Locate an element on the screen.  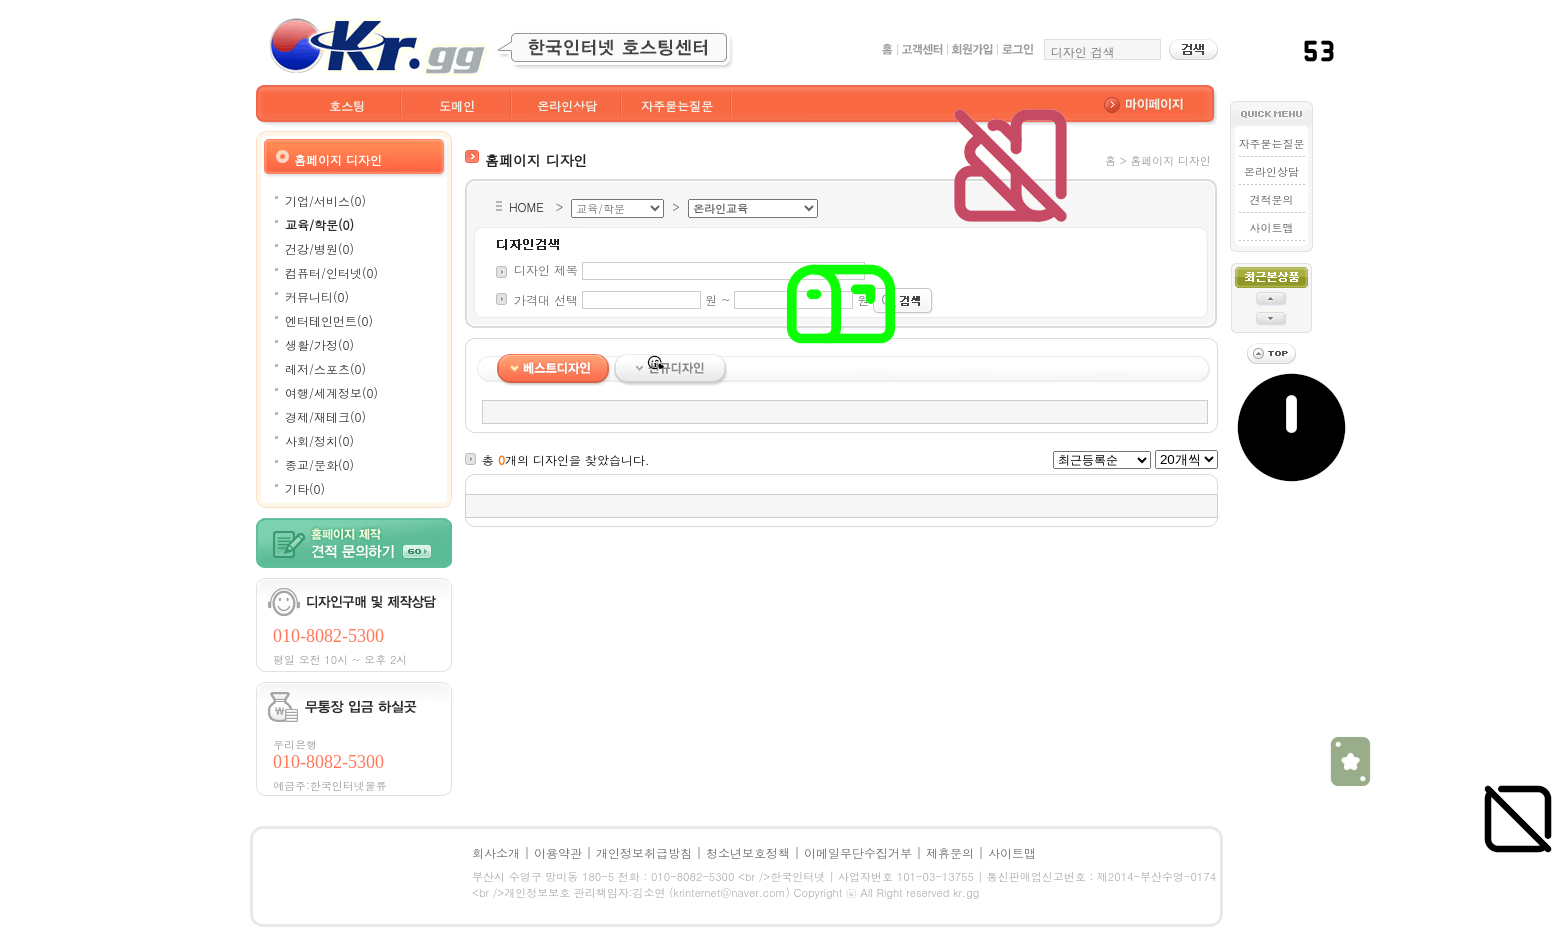
indicates 12 o'clock or noon/midnight is located at coordinates (1291, 427).